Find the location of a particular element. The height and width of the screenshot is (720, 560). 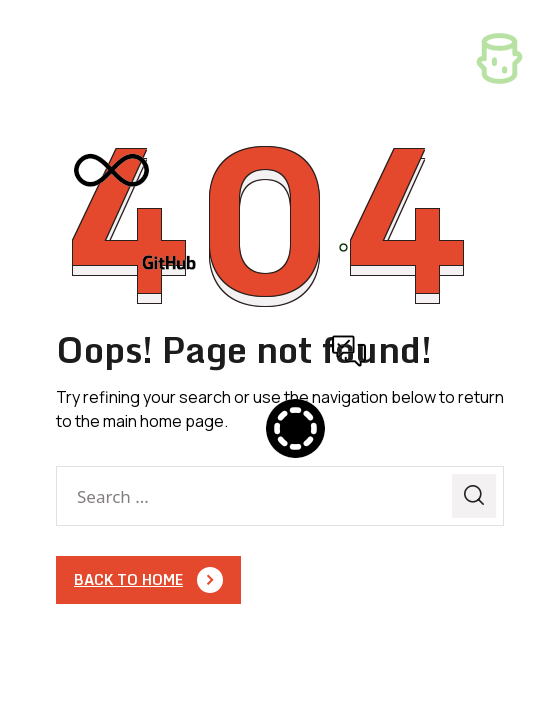

indicates unlimited or infinite quantity is located at coordinates (111, 169).